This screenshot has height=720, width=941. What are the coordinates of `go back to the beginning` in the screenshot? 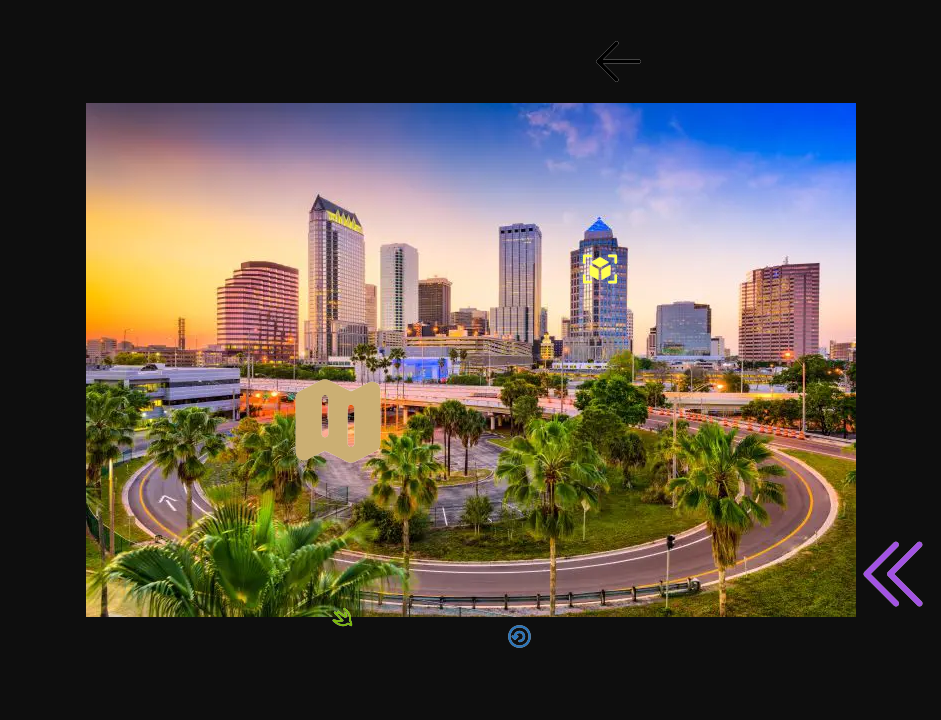 It's located at (893, 574).